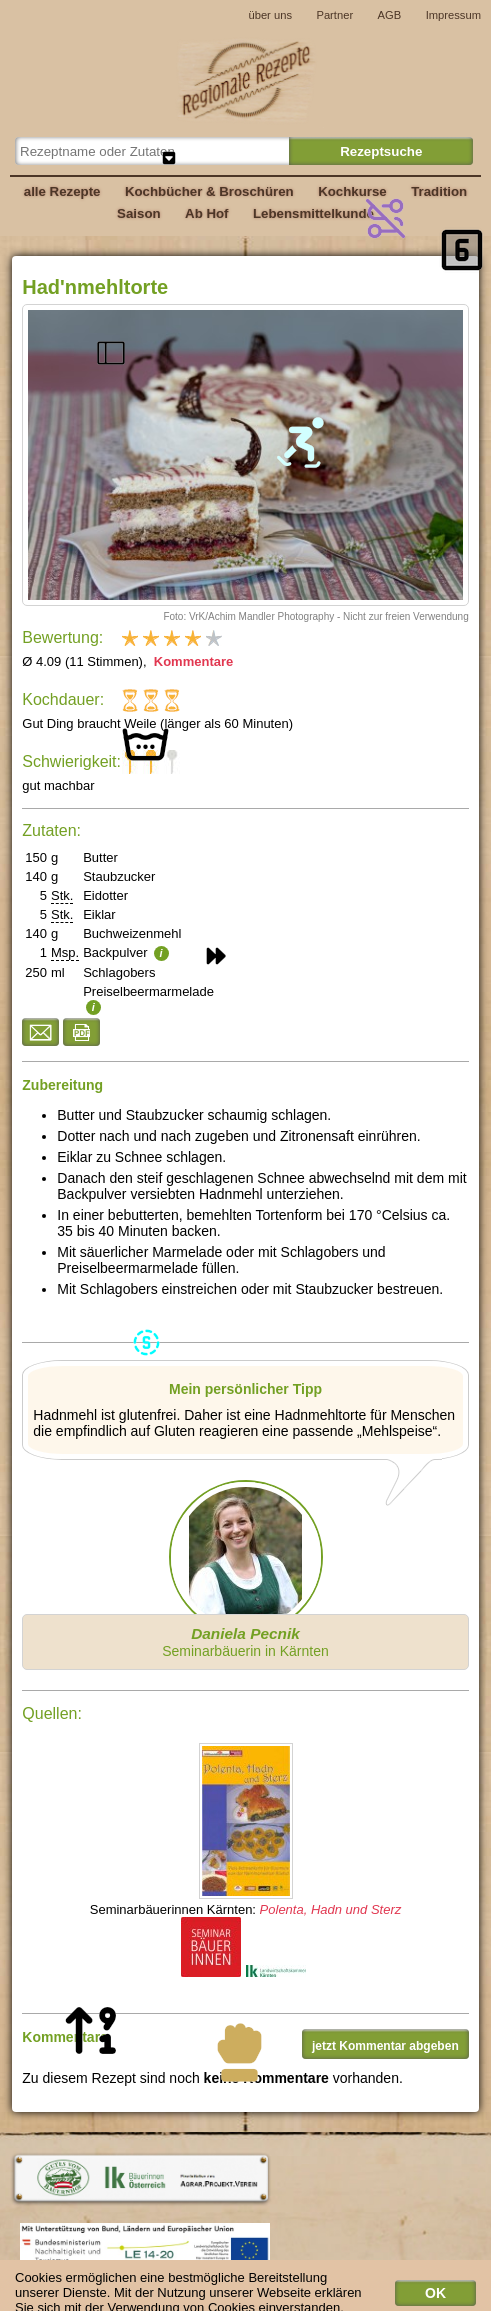  Describe the element at coordinates (462, 250) in the screenshot. I see `select option number 6` at that location.